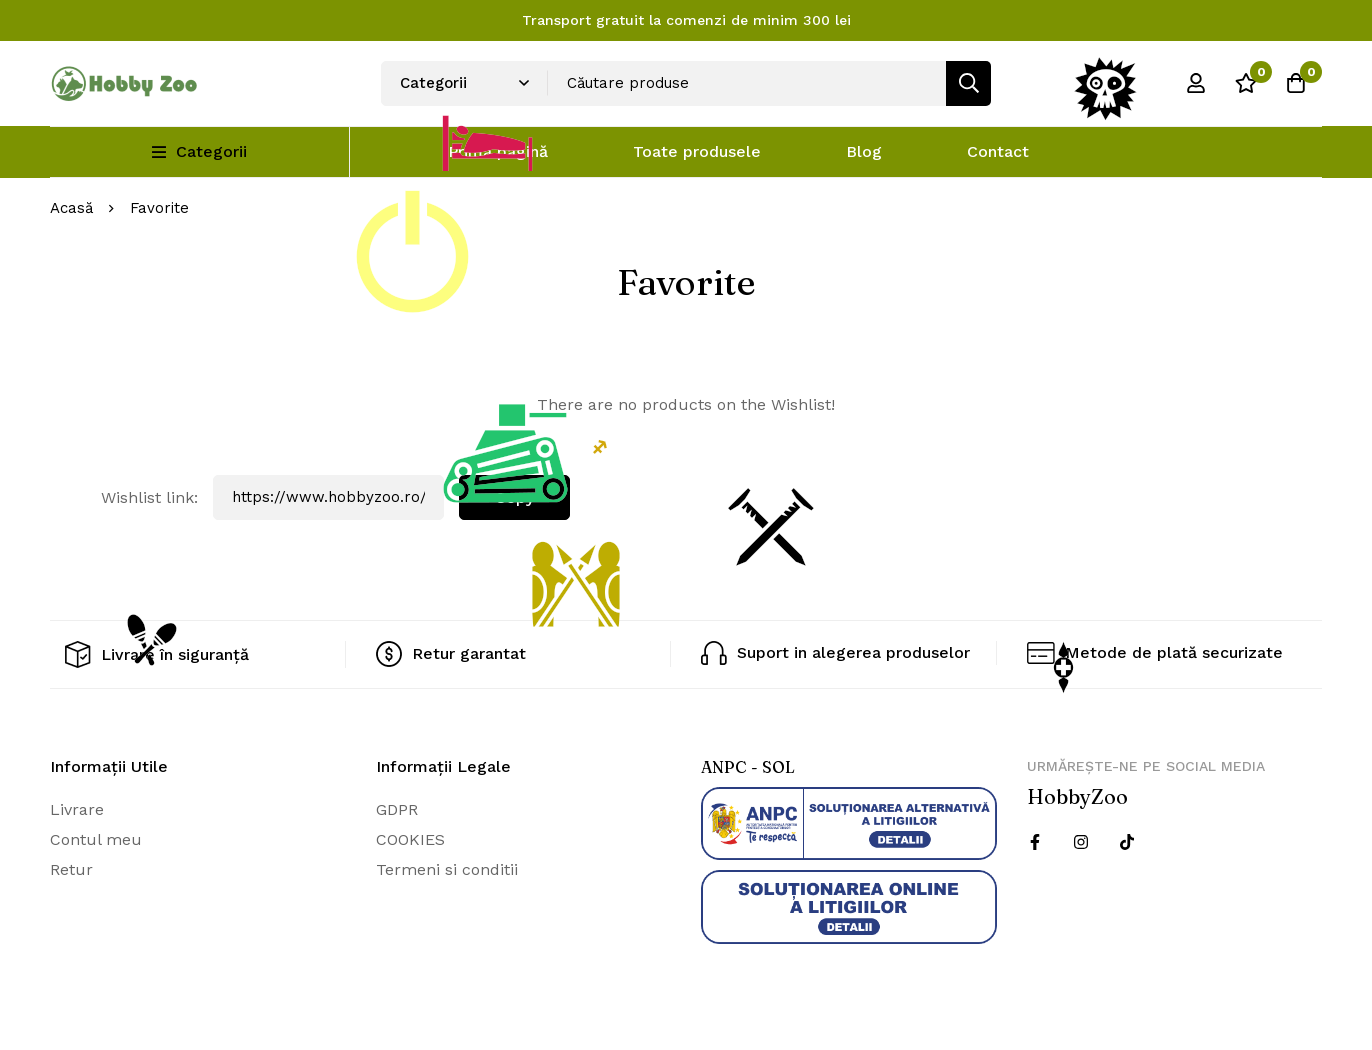 This screenshot has height=1050, width=1372. Describe the element at coordinates (1105, 88) in the screenshot. I see `indicates a surprise enemy encounter or ambush` at that location.